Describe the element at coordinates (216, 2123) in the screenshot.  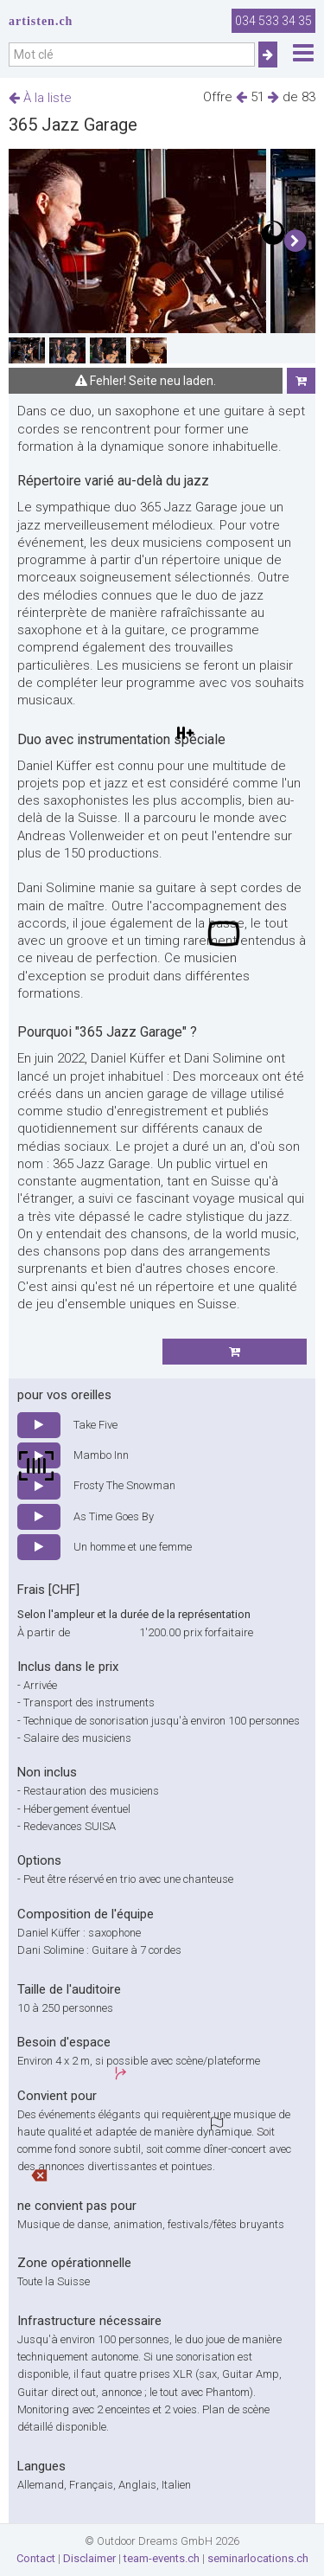
I see `flag or report content` at that location.